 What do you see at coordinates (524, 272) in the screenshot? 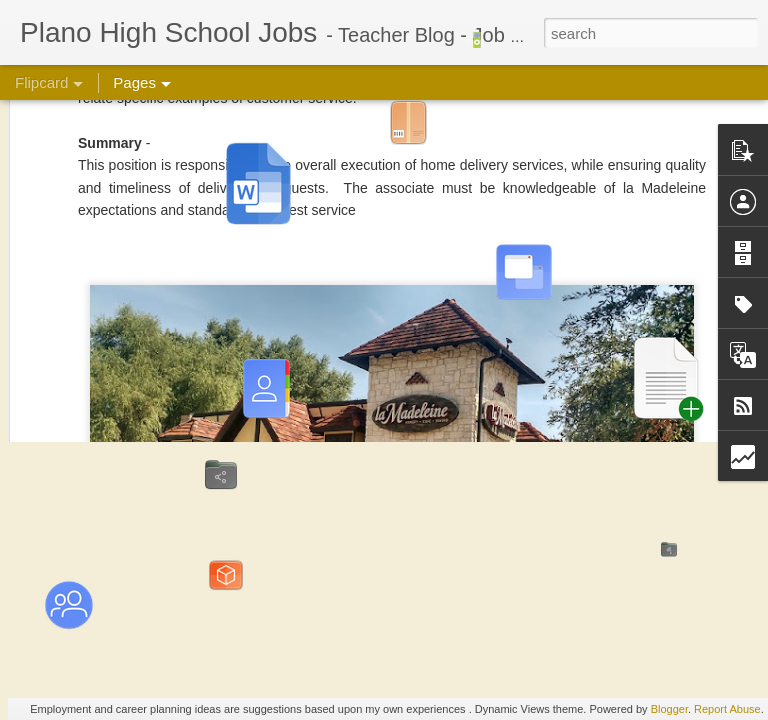
I see `manage startup applications and session settings` at bounding box center [524, 272].